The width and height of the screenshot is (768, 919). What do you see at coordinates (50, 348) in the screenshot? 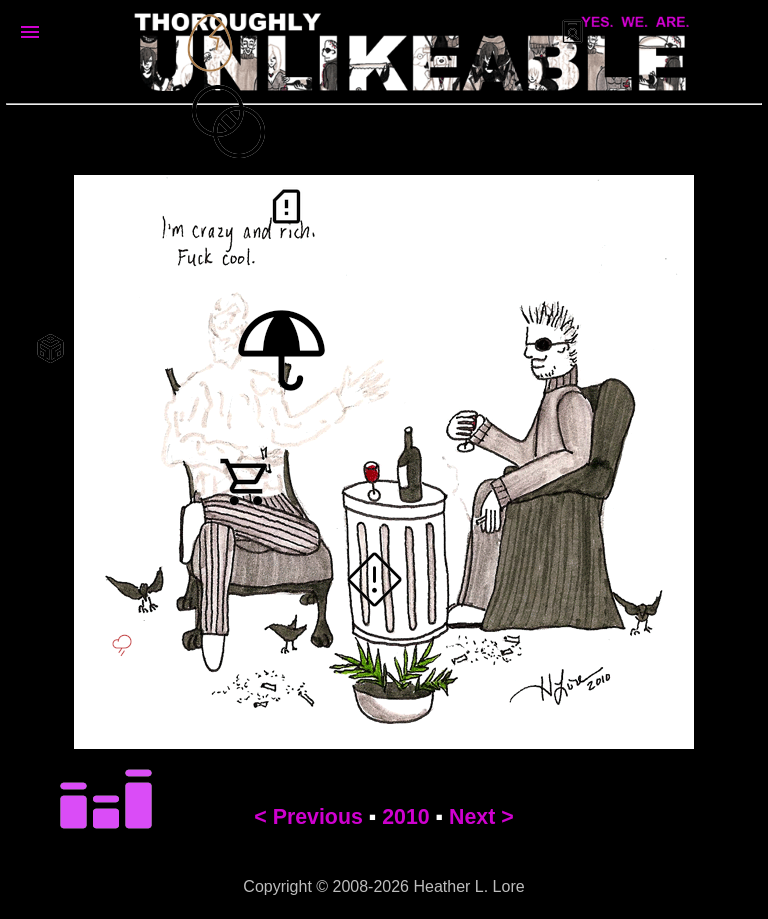
I see `open codesandbox development environment` at bounding box center [50, 348].